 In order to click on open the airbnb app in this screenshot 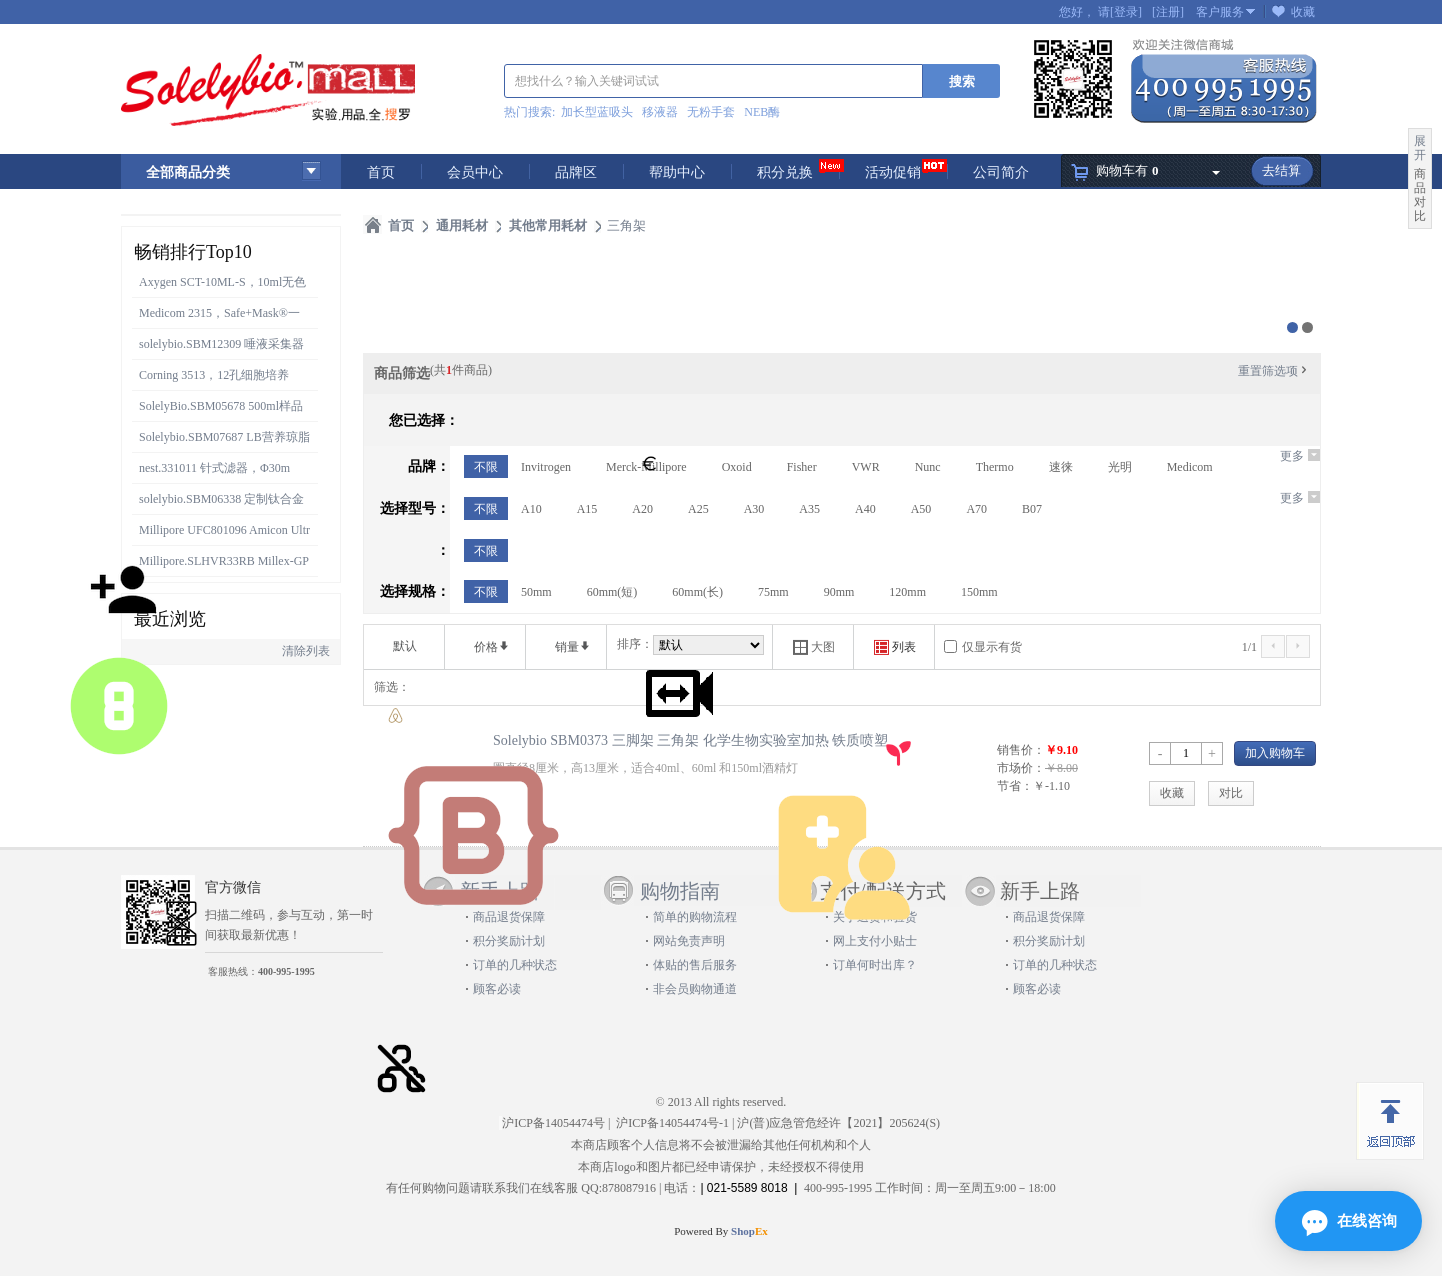, I will do `click(395, 715)`.